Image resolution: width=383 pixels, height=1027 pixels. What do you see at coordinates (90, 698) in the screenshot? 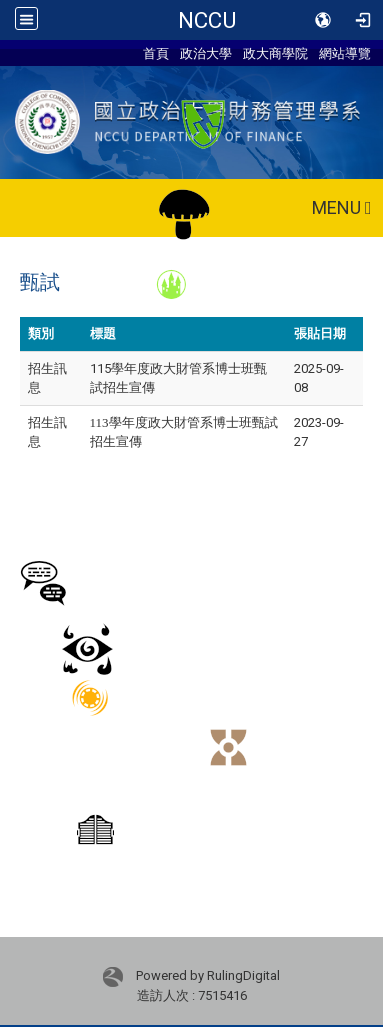
I see `indicates motion detection is active` at bounding box center [90, 698].